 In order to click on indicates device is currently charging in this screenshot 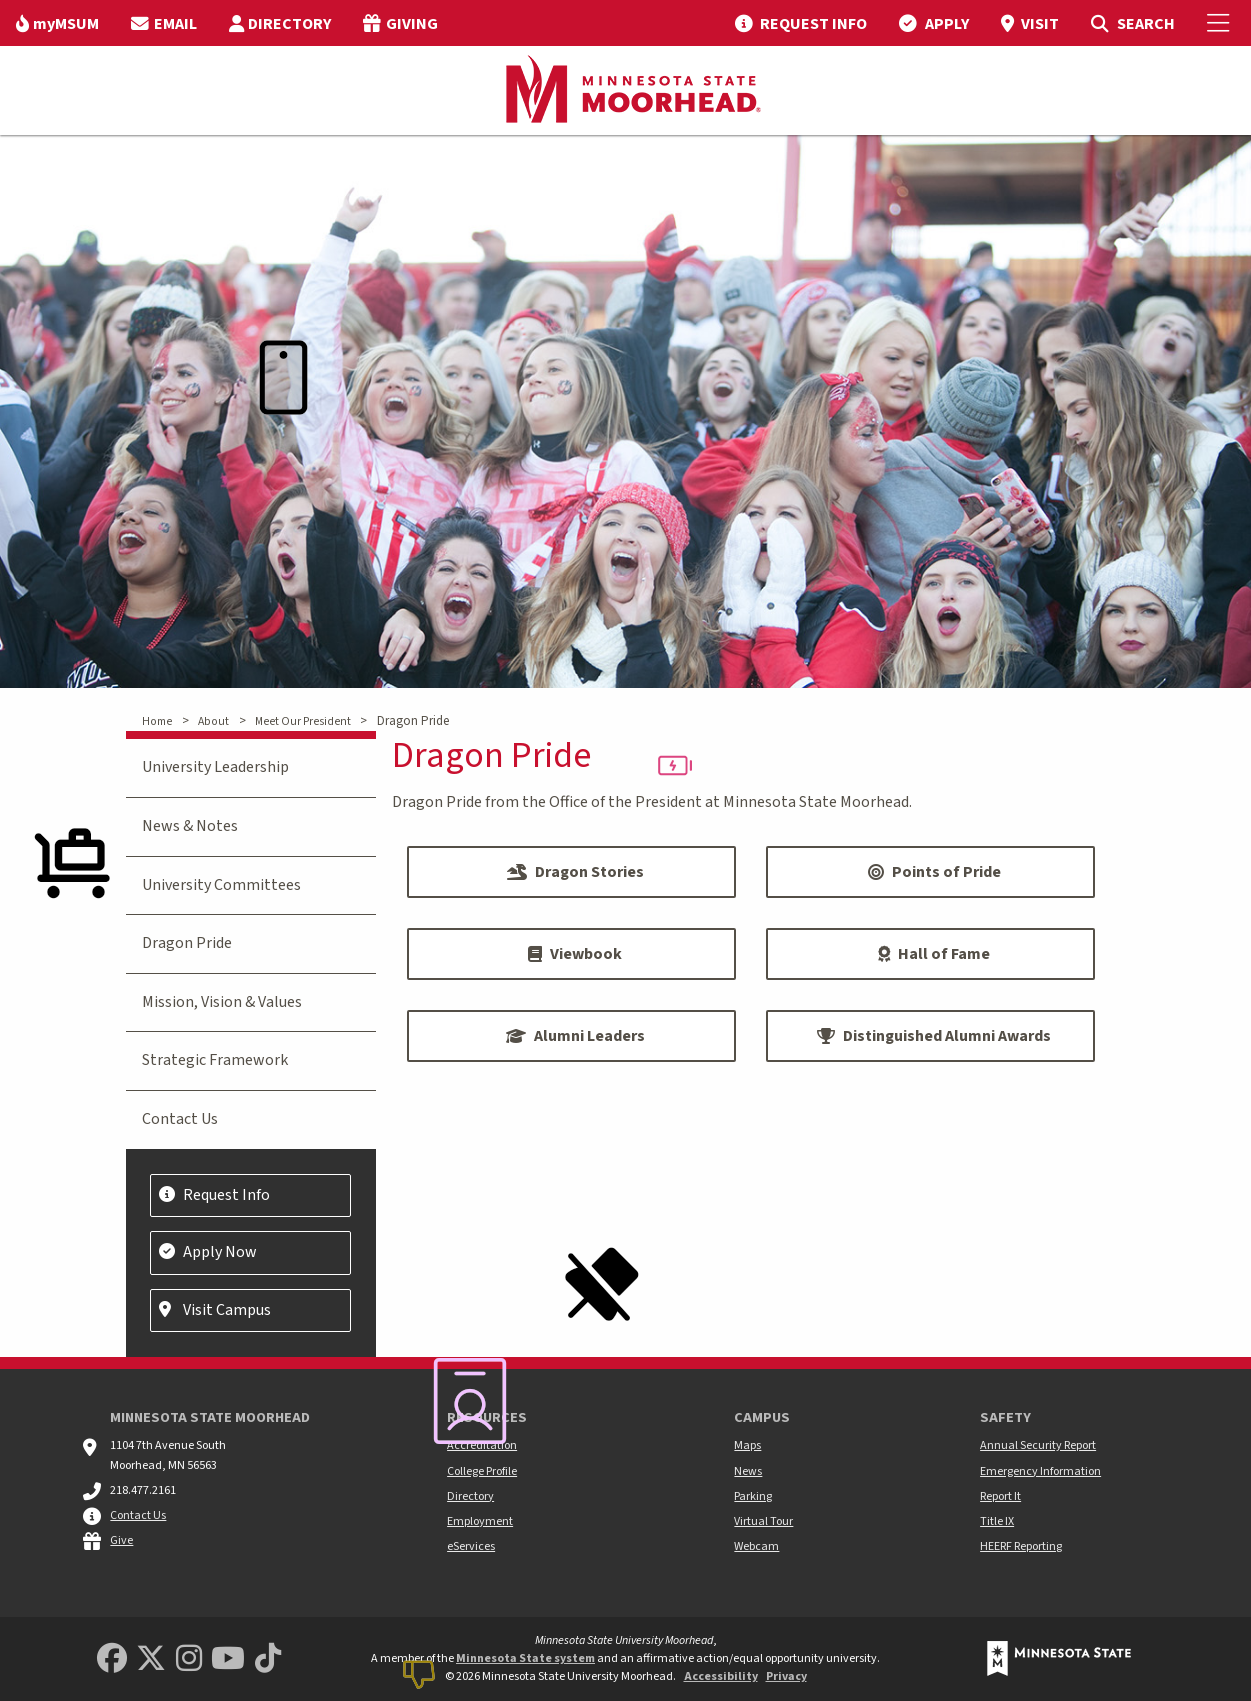, I will do `click(674, 765)`.